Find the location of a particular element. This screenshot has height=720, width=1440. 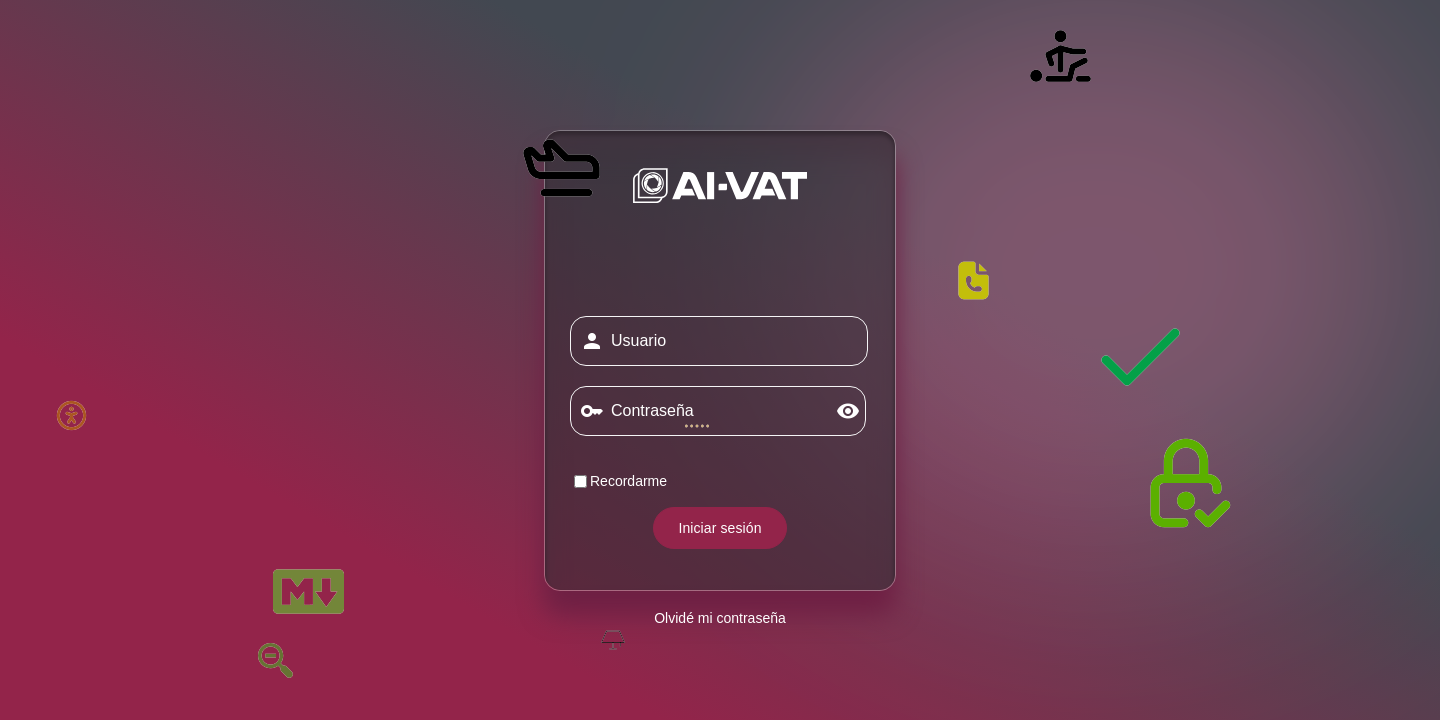

view flight status or tracking is located at coordinates (561, 165).